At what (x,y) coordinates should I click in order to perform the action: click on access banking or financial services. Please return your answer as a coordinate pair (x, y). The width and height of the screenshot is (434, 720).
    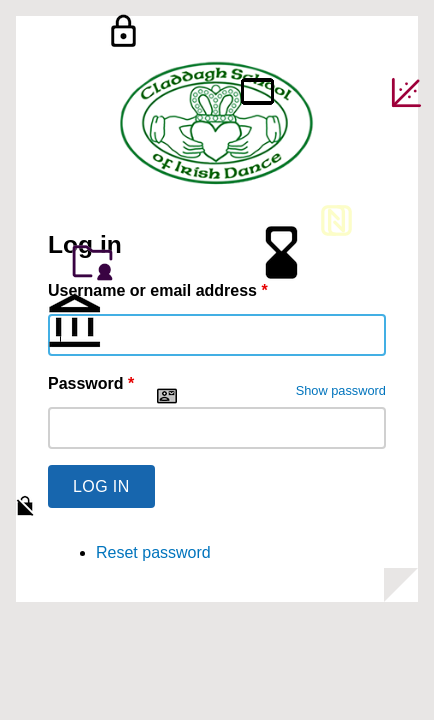
    Looking at the image, I should click on (76, 323).